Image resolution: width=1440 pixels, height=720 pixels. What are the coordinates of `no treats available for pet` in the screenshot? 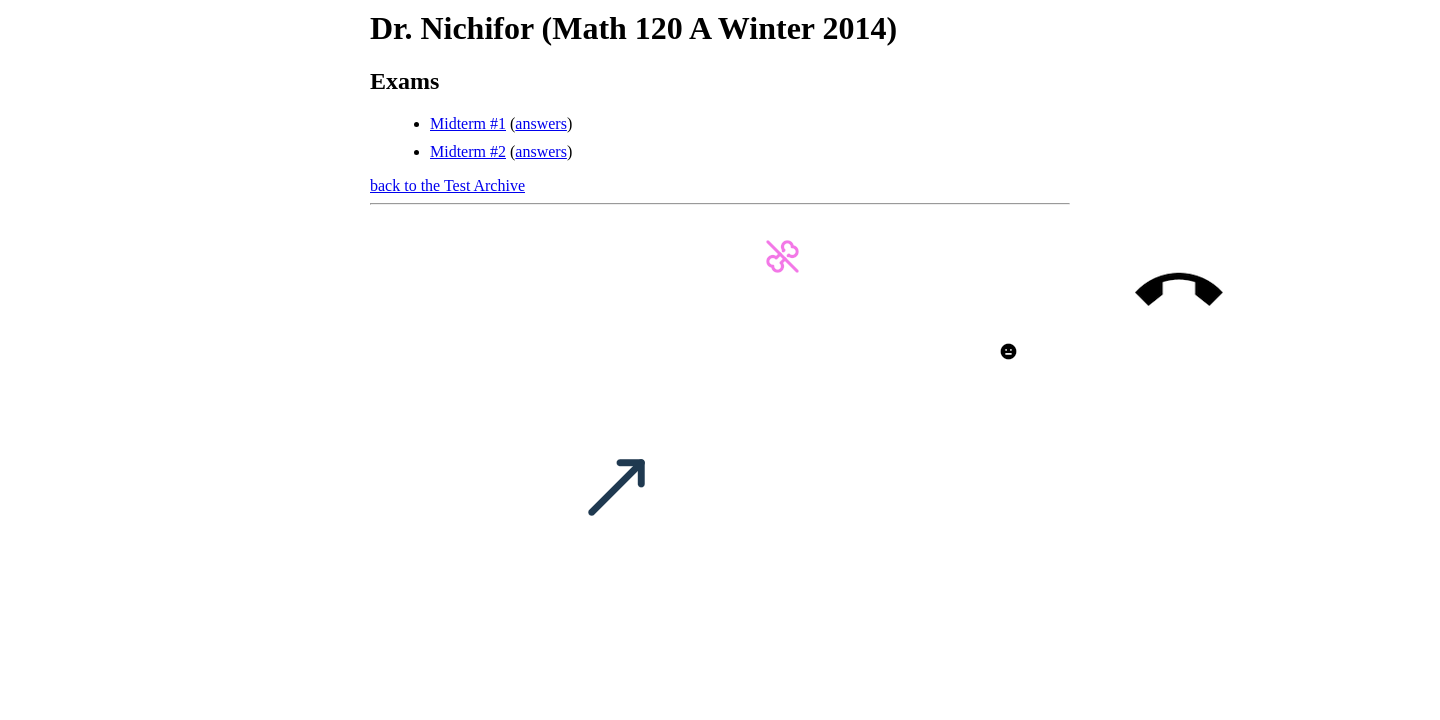 It's located at (782, 256).